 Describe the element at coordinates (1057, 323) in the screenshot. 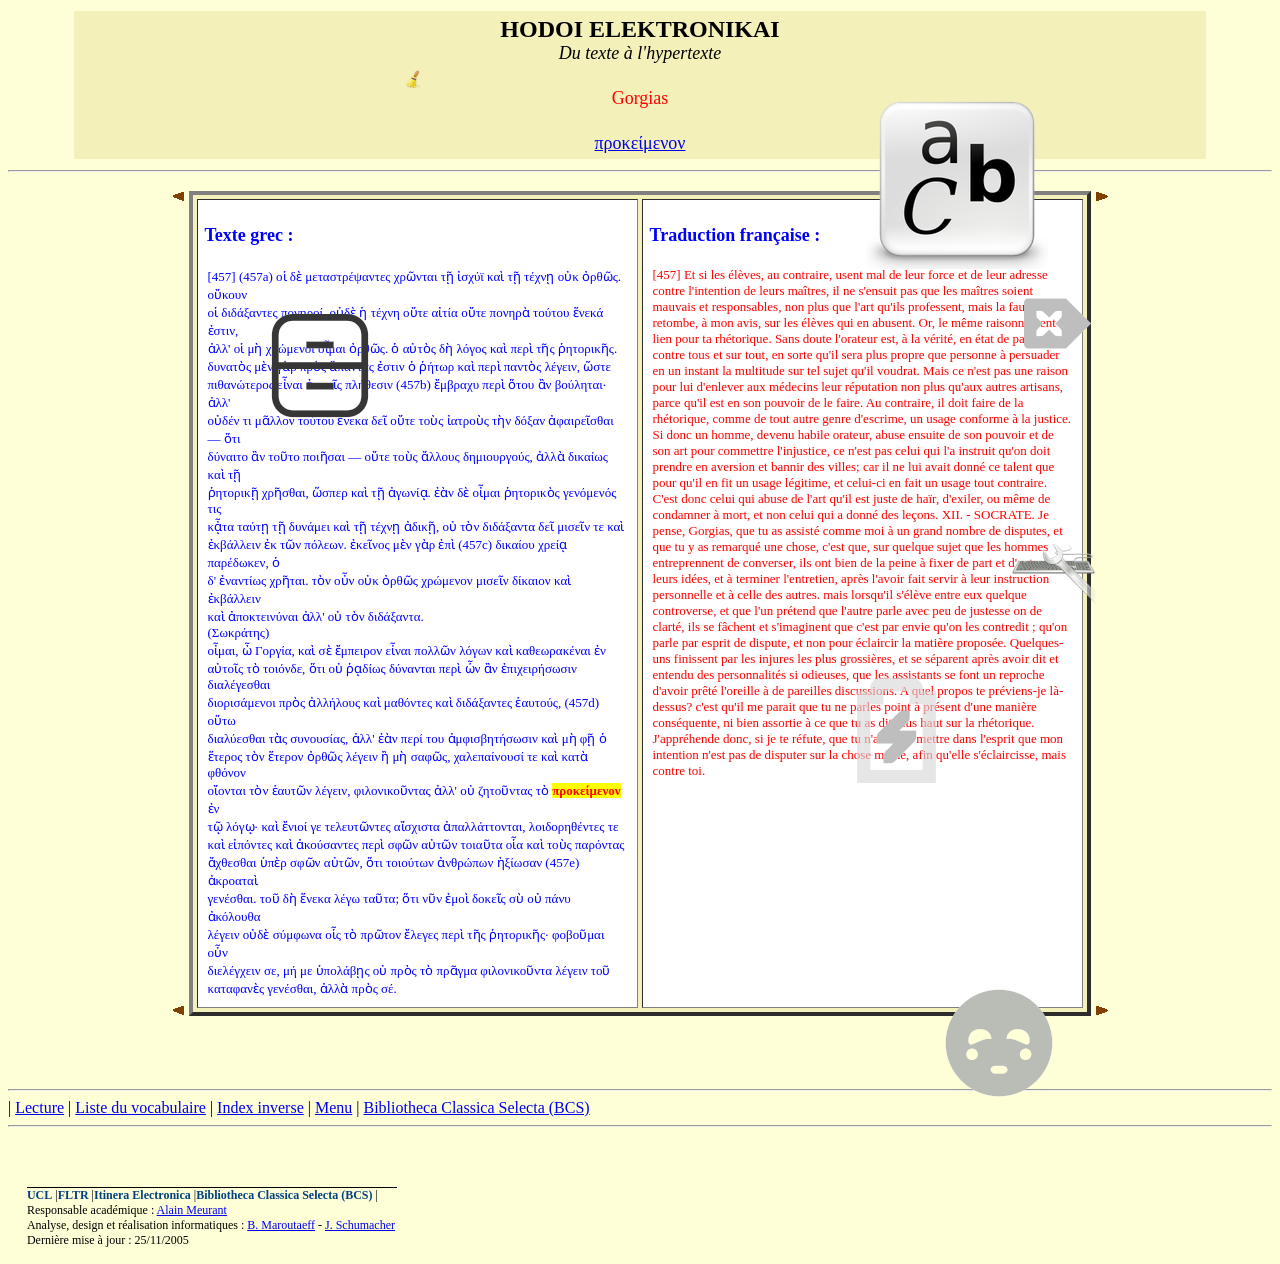

I see `clear text input field (right-to-left layout)` at that location.